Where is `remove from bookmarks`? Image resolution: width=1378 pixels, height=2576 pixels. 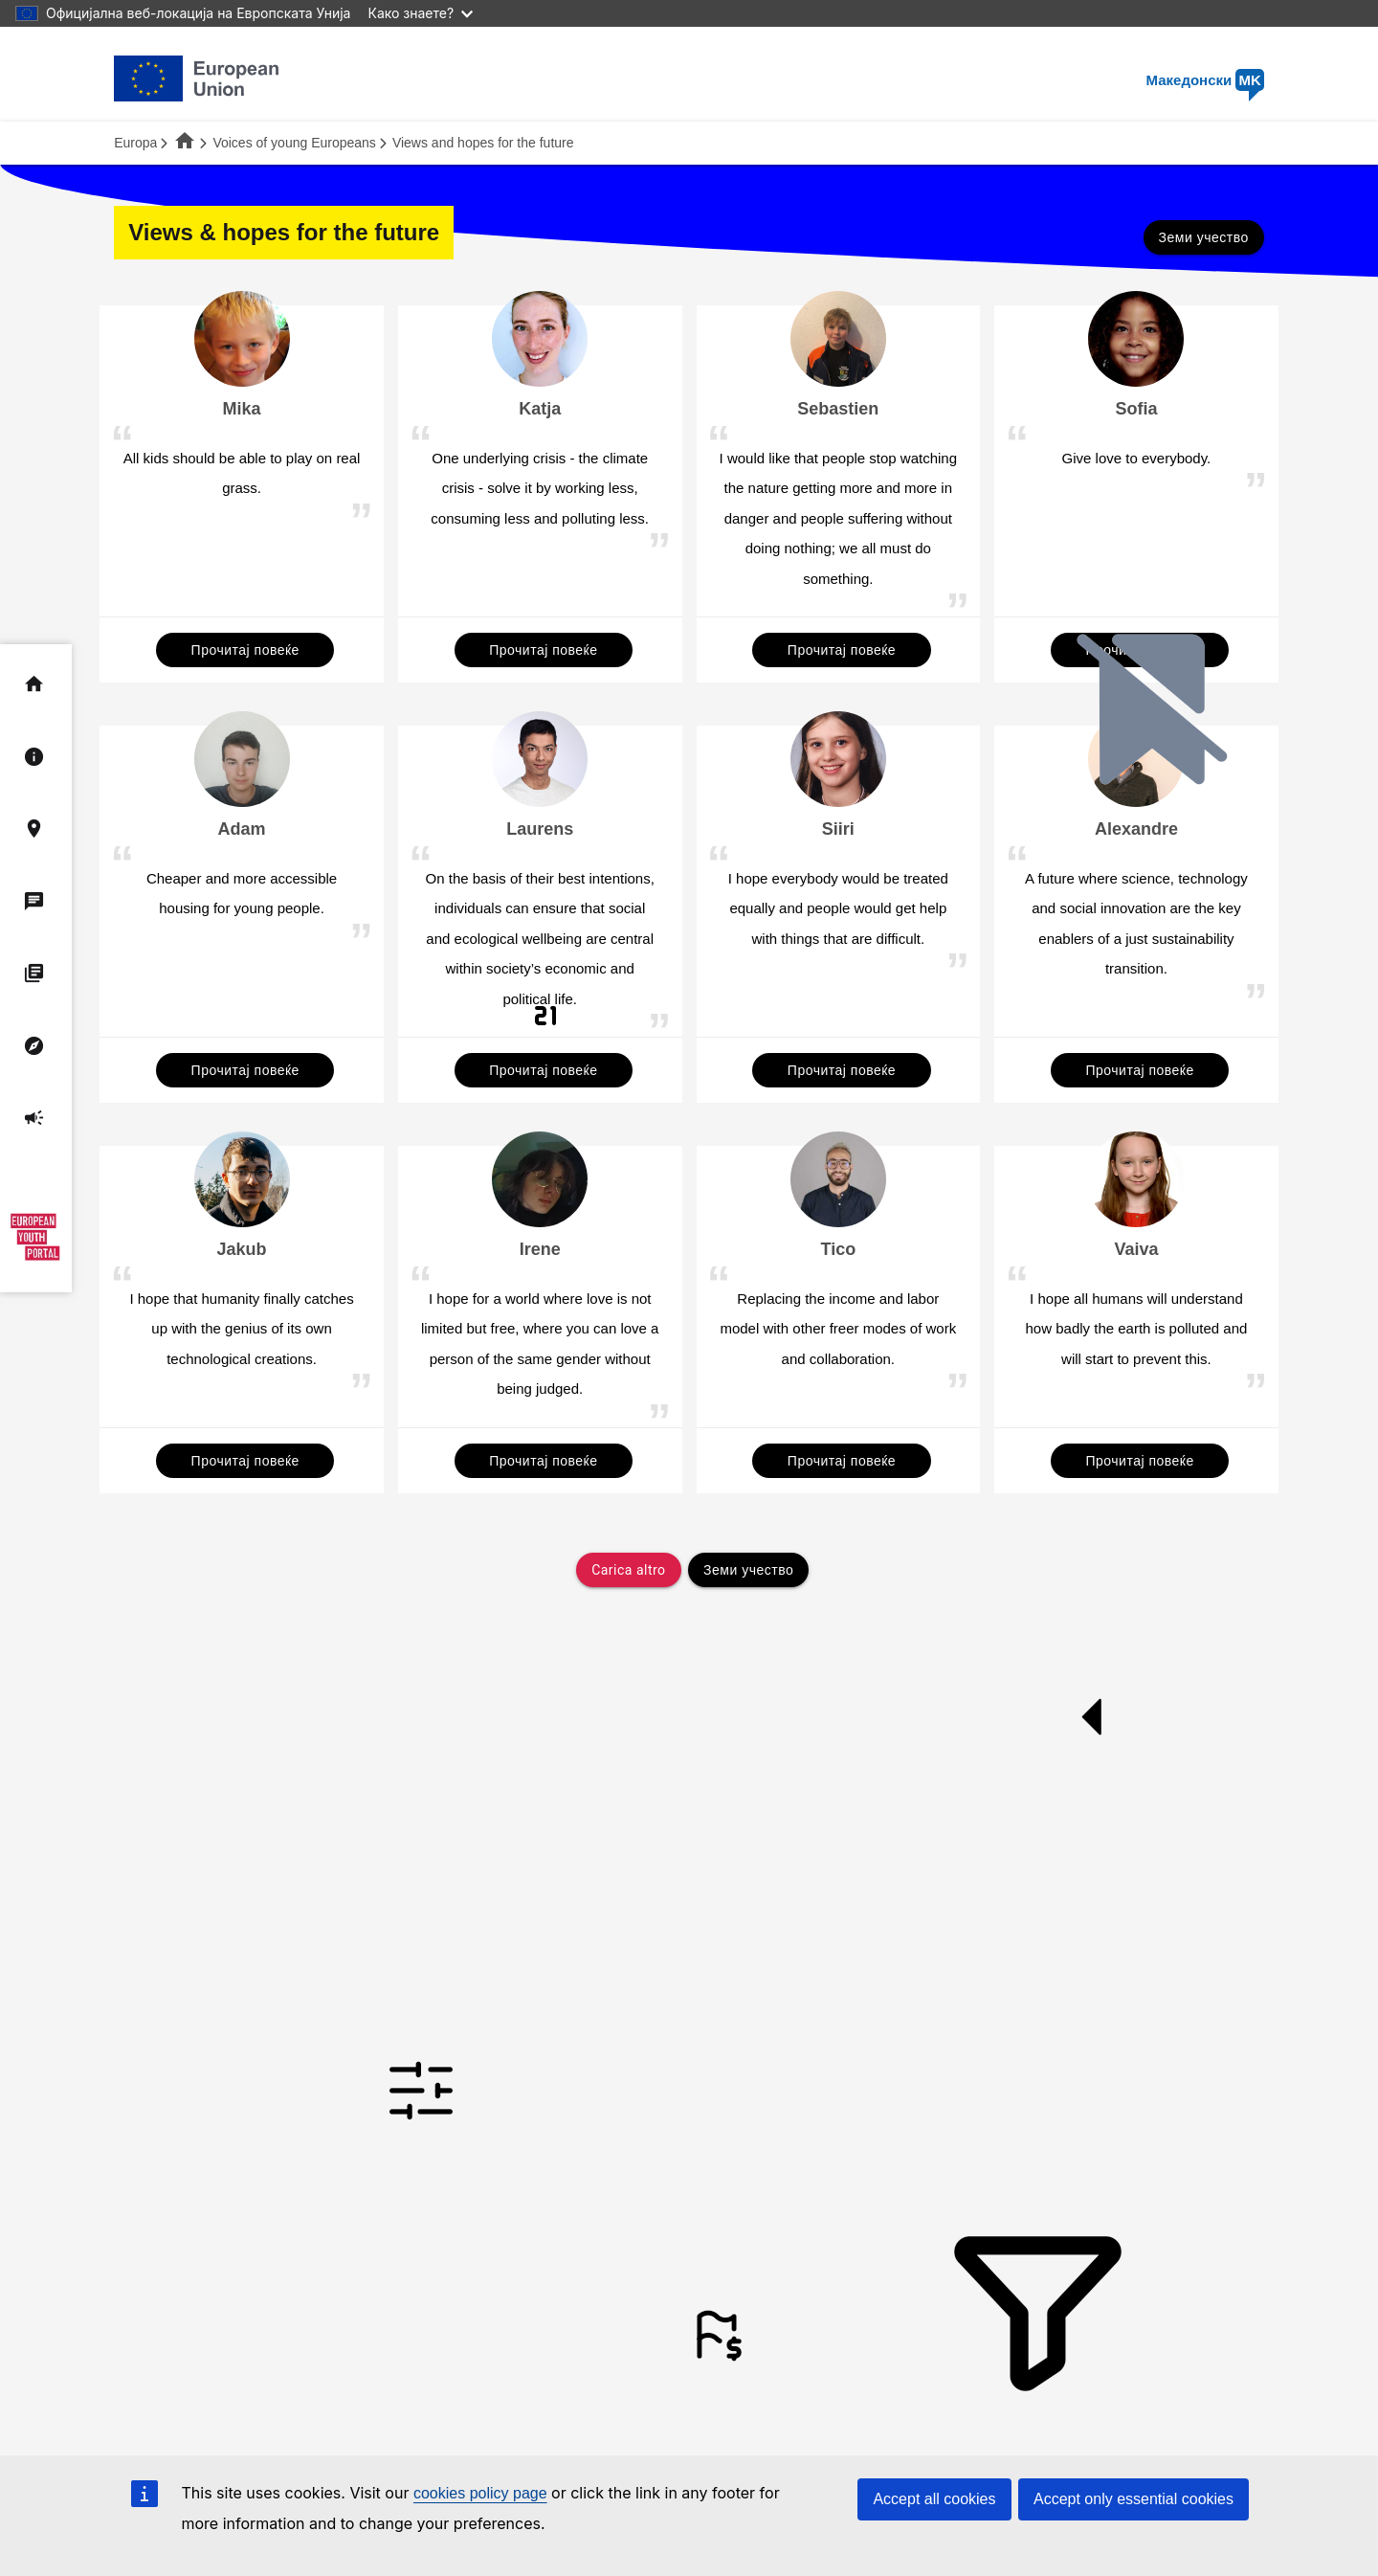 remove from bookmarks is located at coordinates (1152, 709).